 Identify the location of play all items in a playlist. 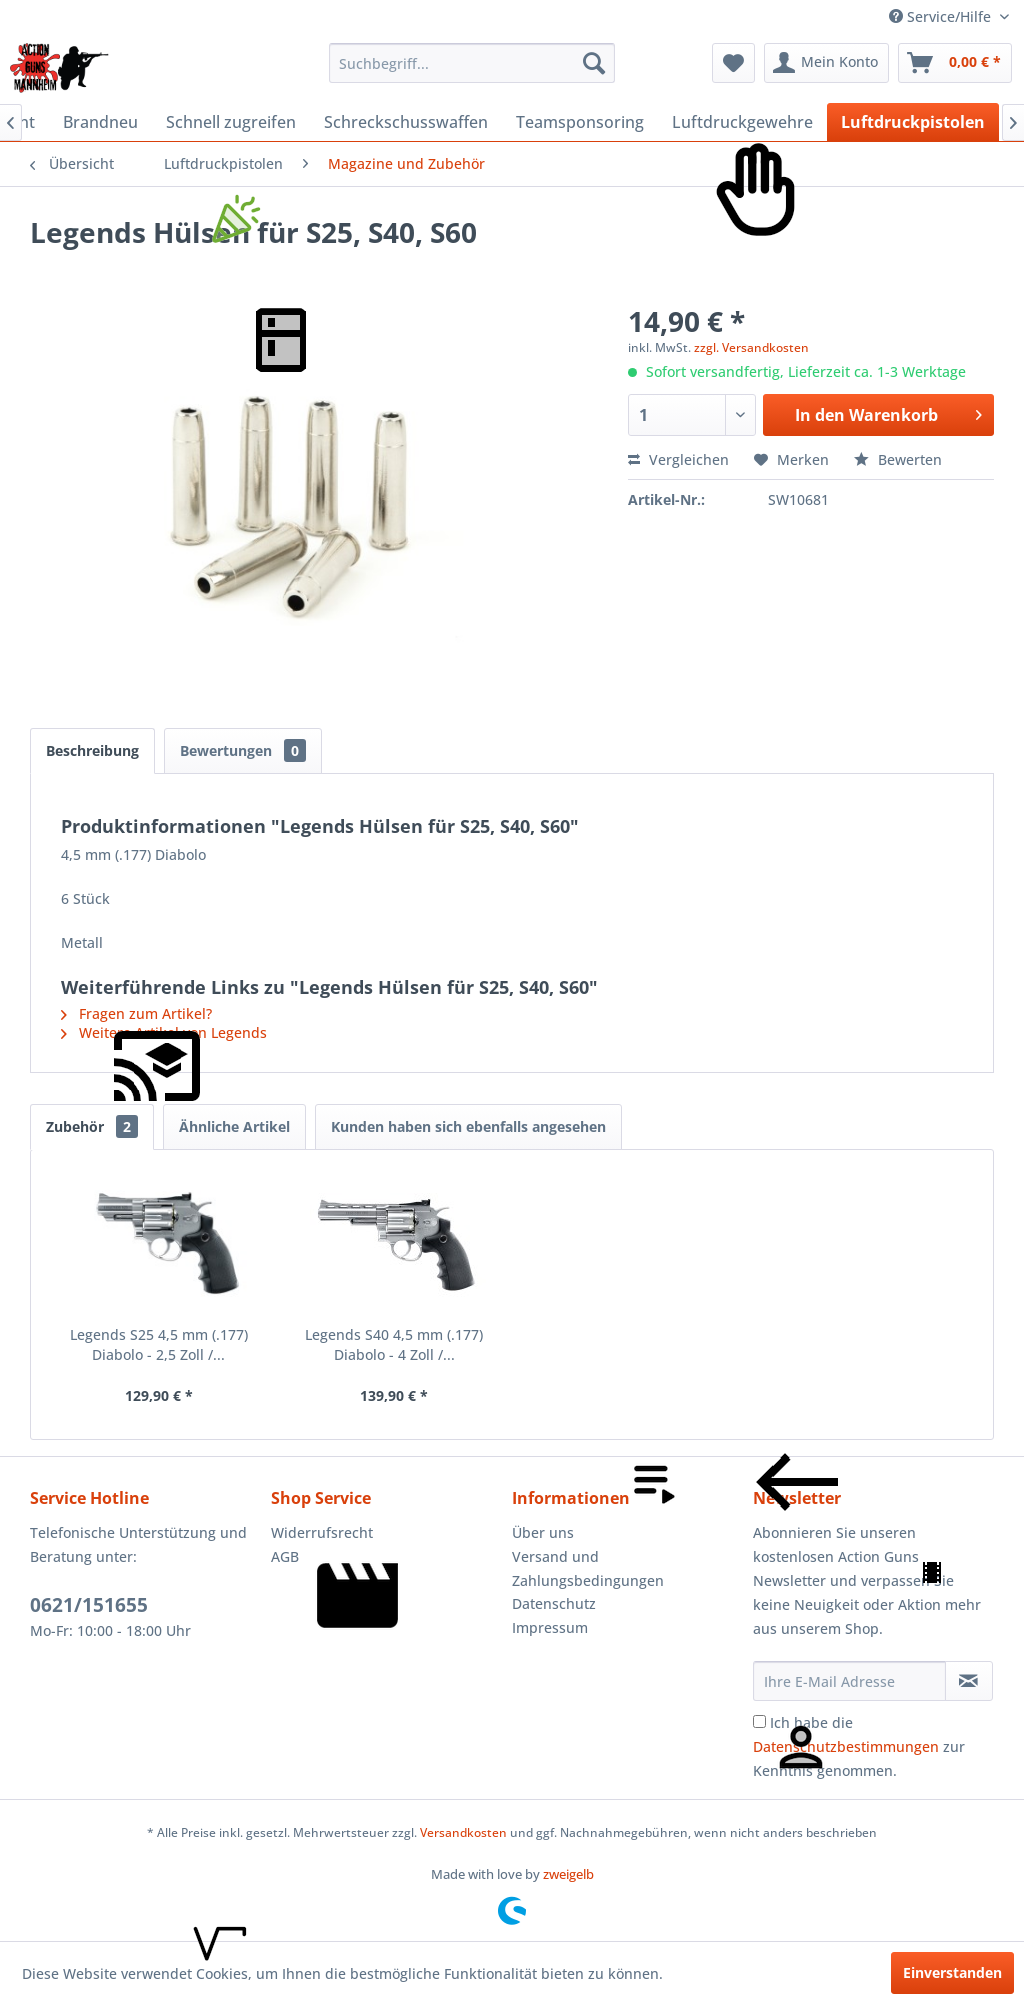
(656, 1482).